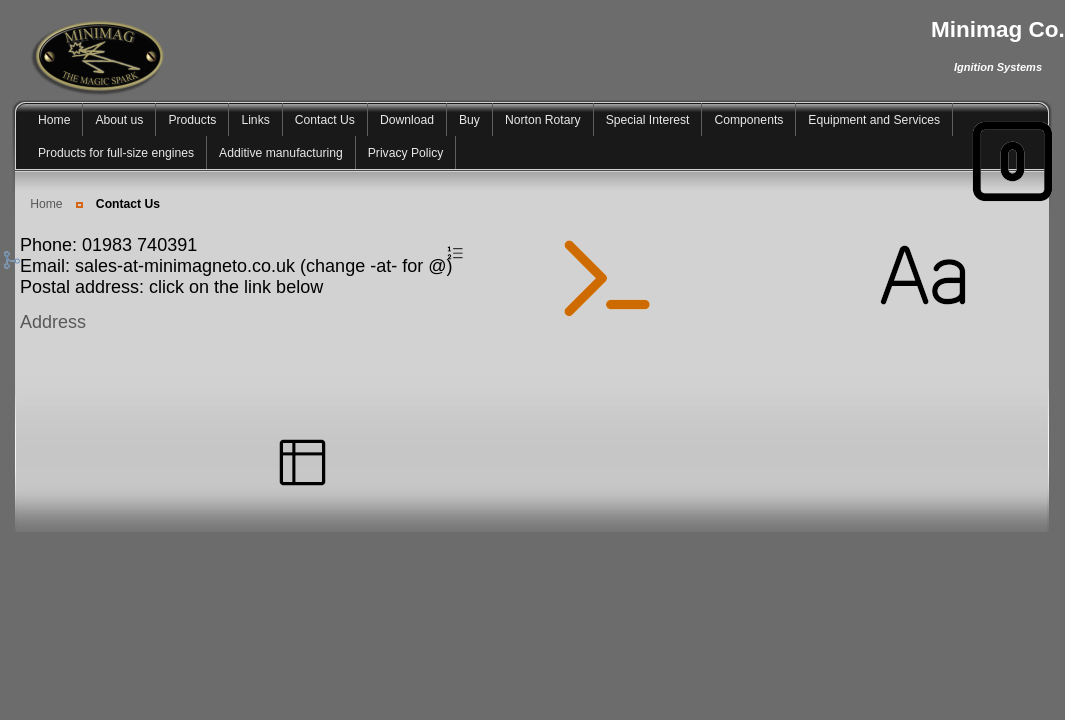 The image size is (1065, 720). What do you see at coordinates (456, 253) in the screenshot?
I see `create a numbered list` at bounding box center [456, 253].